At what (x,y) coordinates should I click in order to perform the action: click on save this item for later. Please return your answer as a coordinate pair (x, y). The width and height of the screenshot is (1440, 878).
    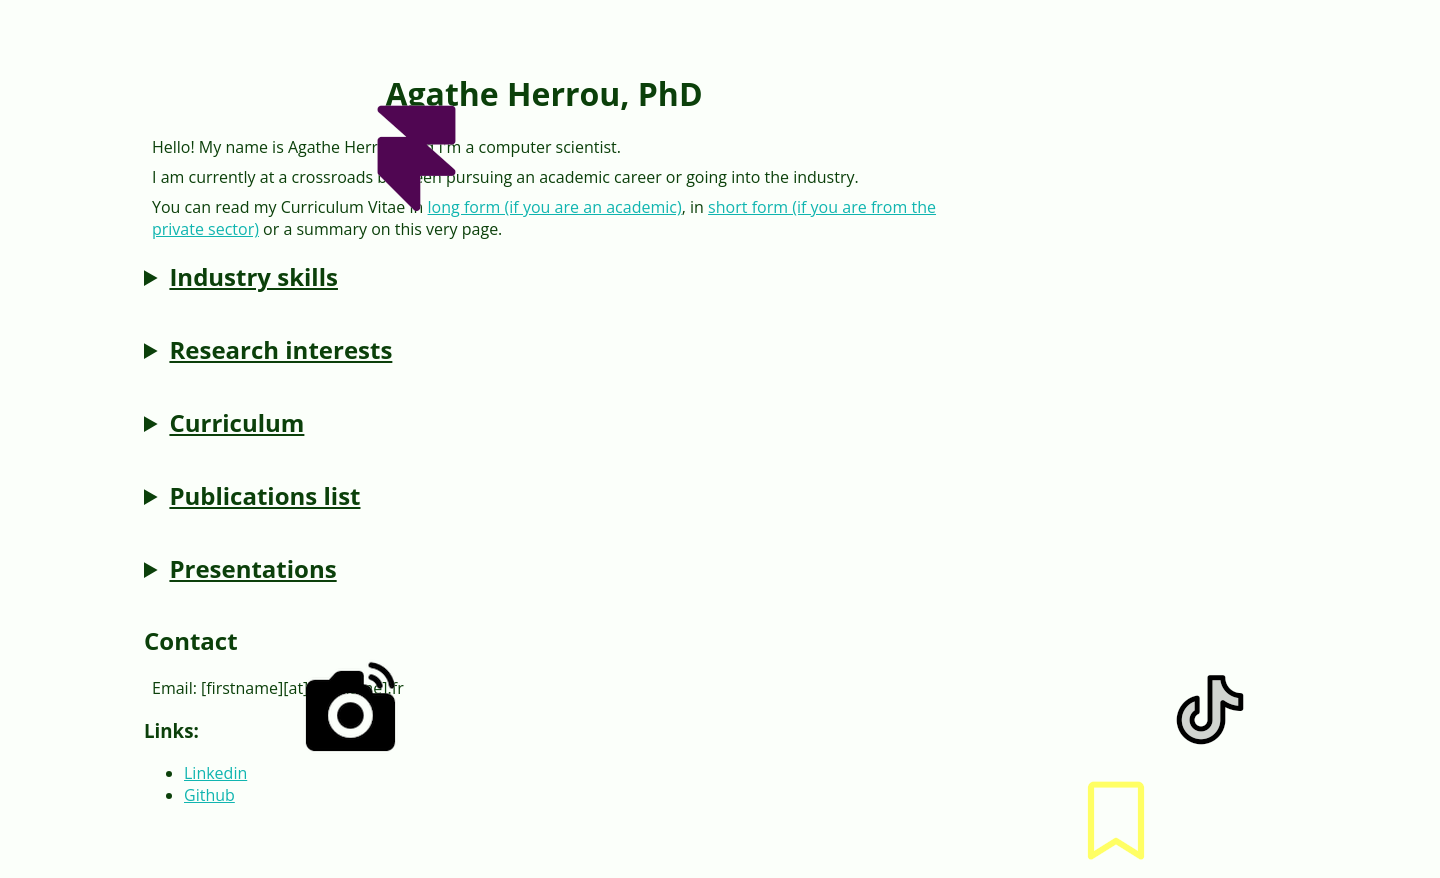
    Looking at the image, I should click on (1116, 819).